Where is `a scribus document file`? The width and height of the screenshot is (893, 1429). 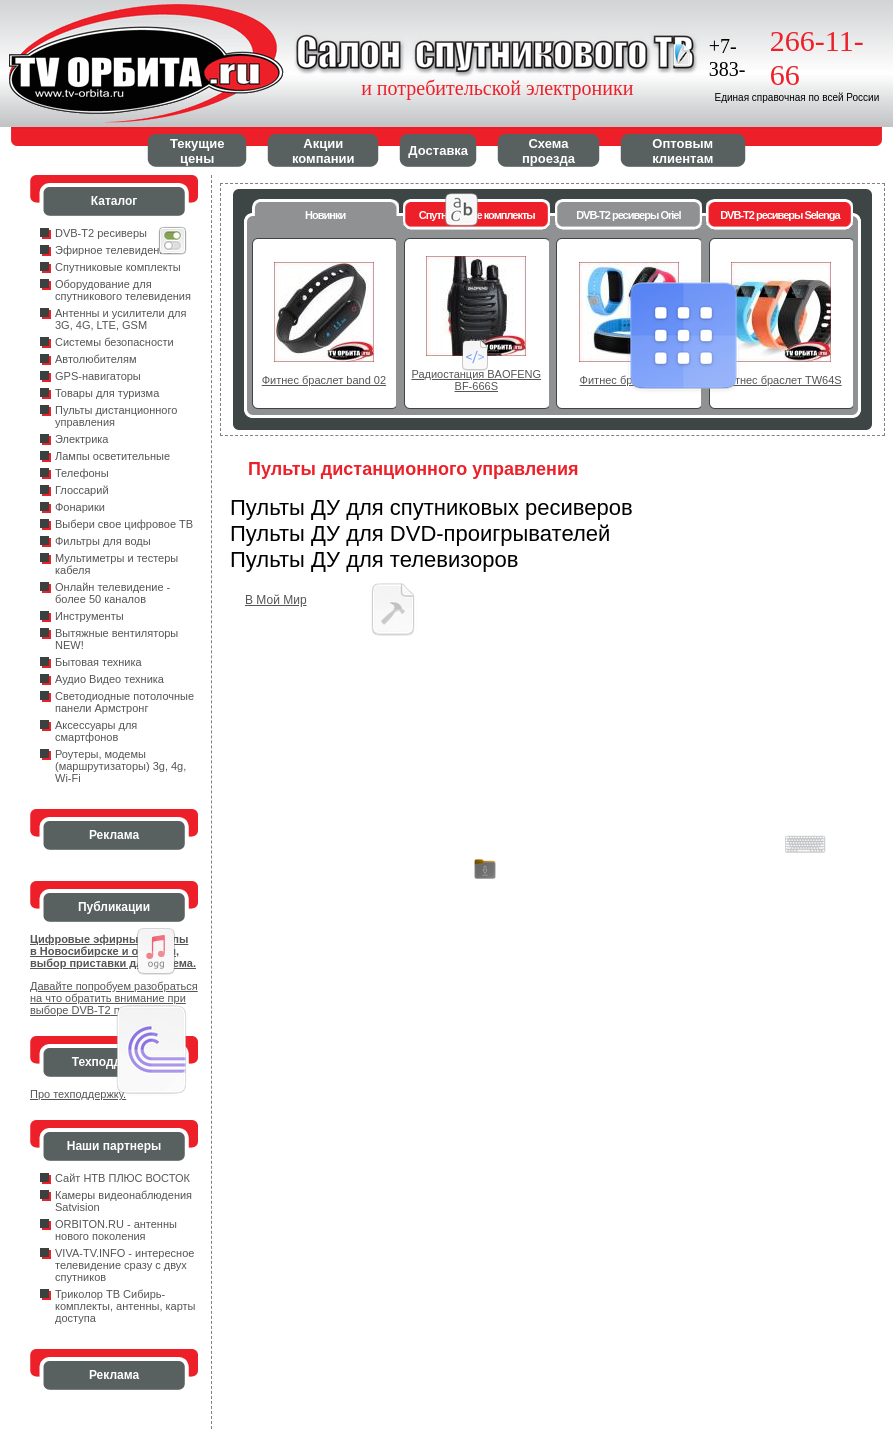
a scribus document file is located at coordinates (669, 55).